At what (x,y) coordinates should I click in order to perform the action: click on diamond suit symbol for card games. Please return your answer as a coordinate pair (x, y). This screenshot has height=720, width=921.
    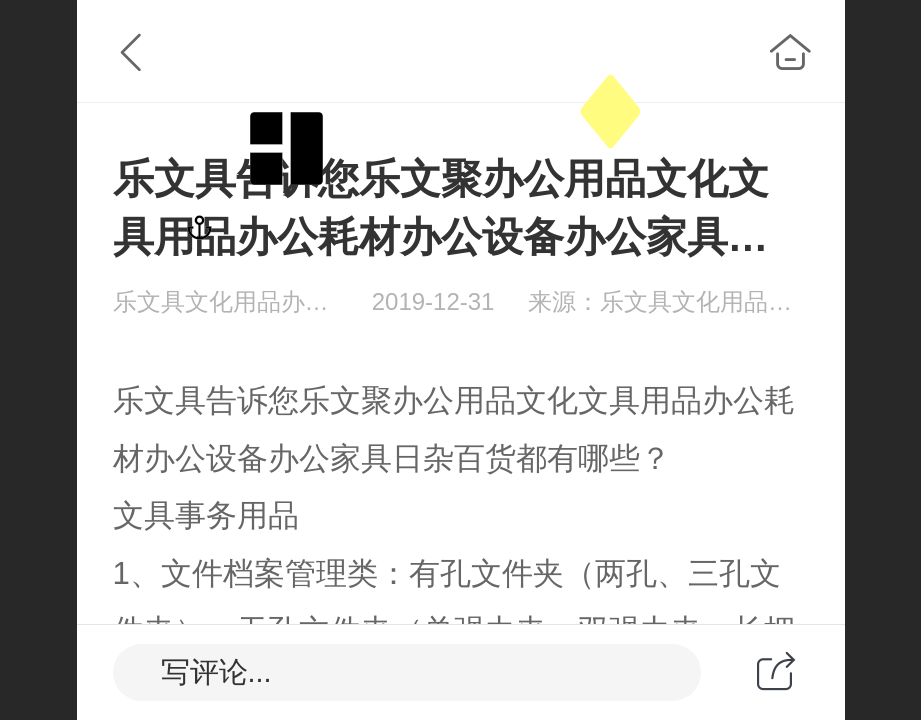
    Looking at the image, I should click on (610, 111).